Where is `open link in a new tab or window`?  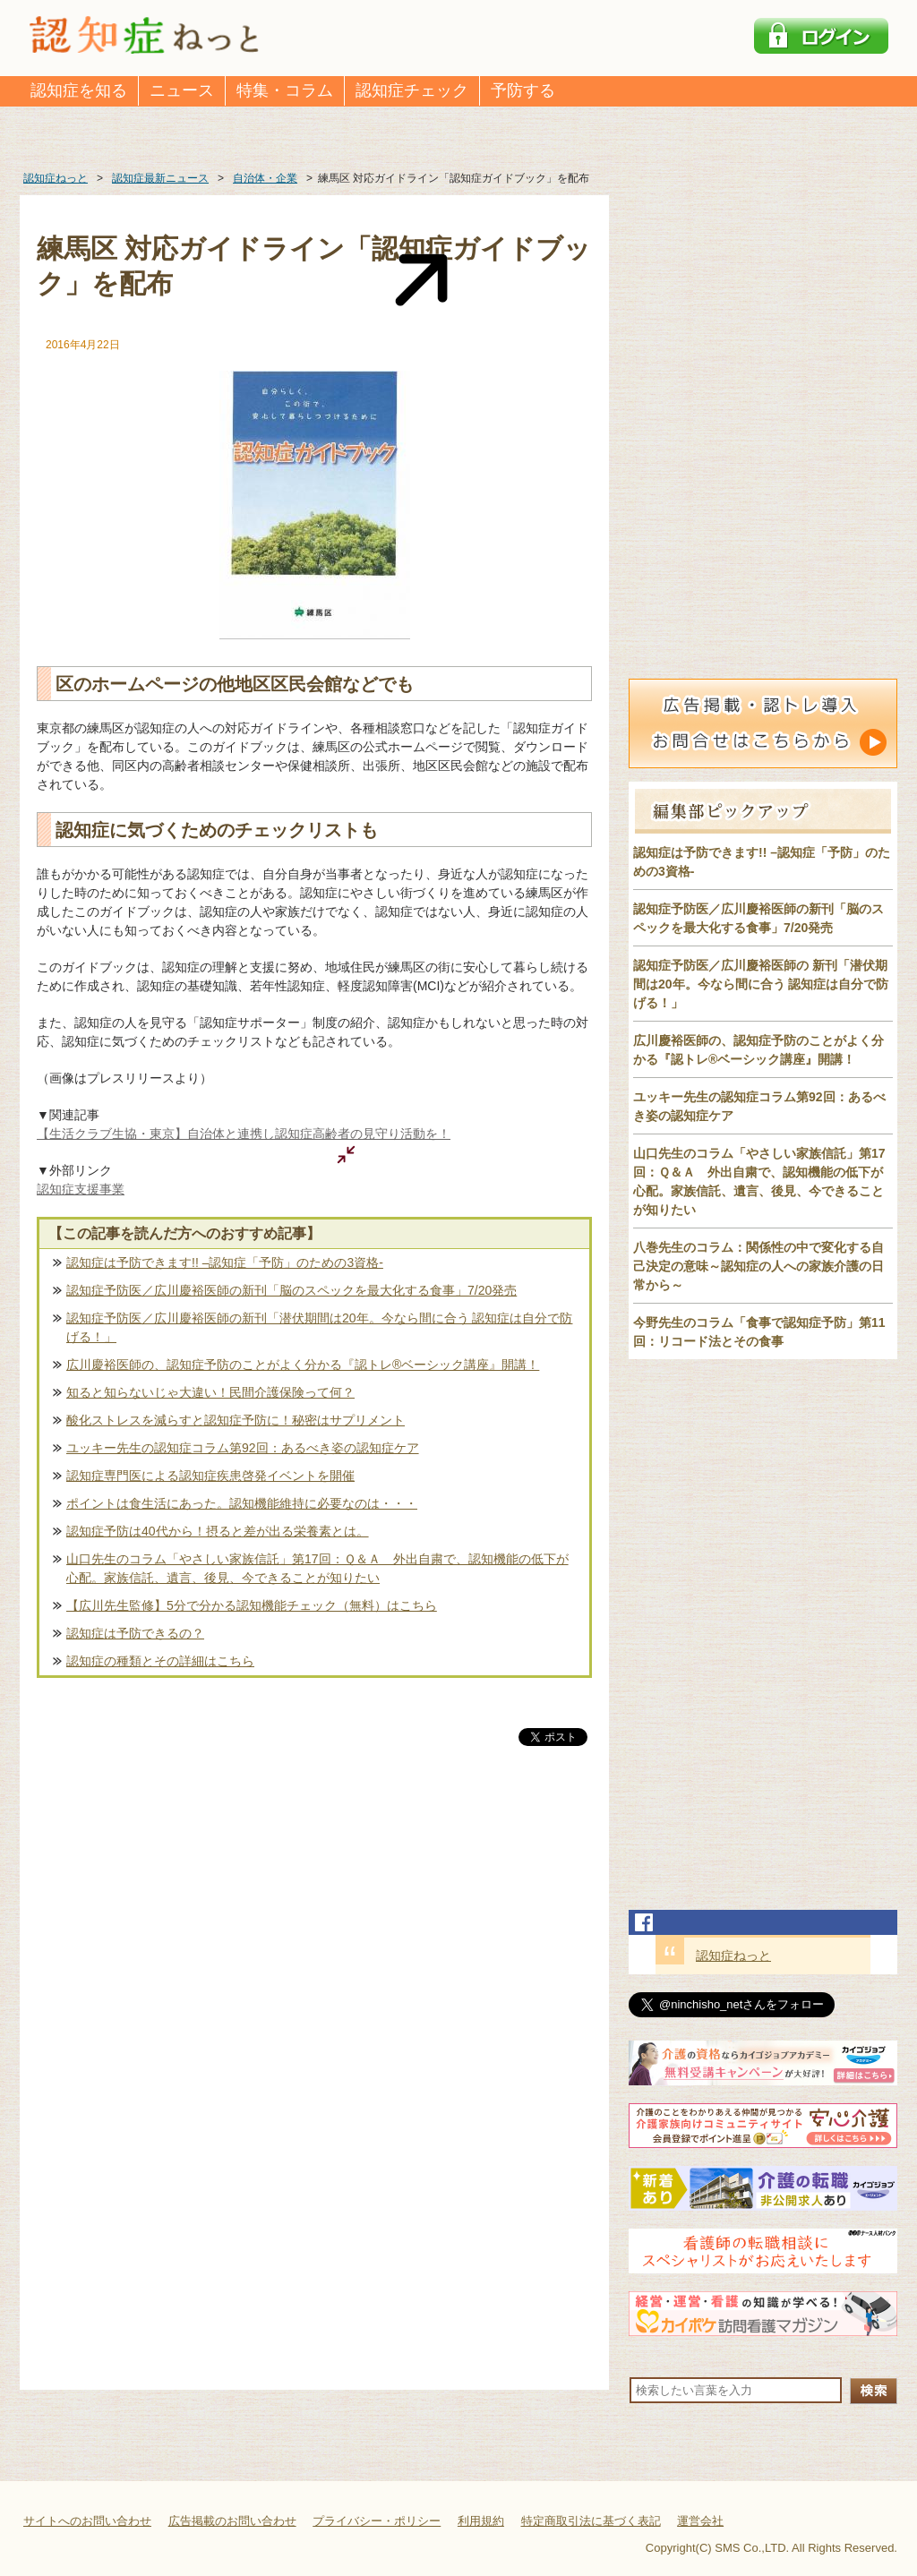 open link in a new tab or window is located at coordinates (421, 279).